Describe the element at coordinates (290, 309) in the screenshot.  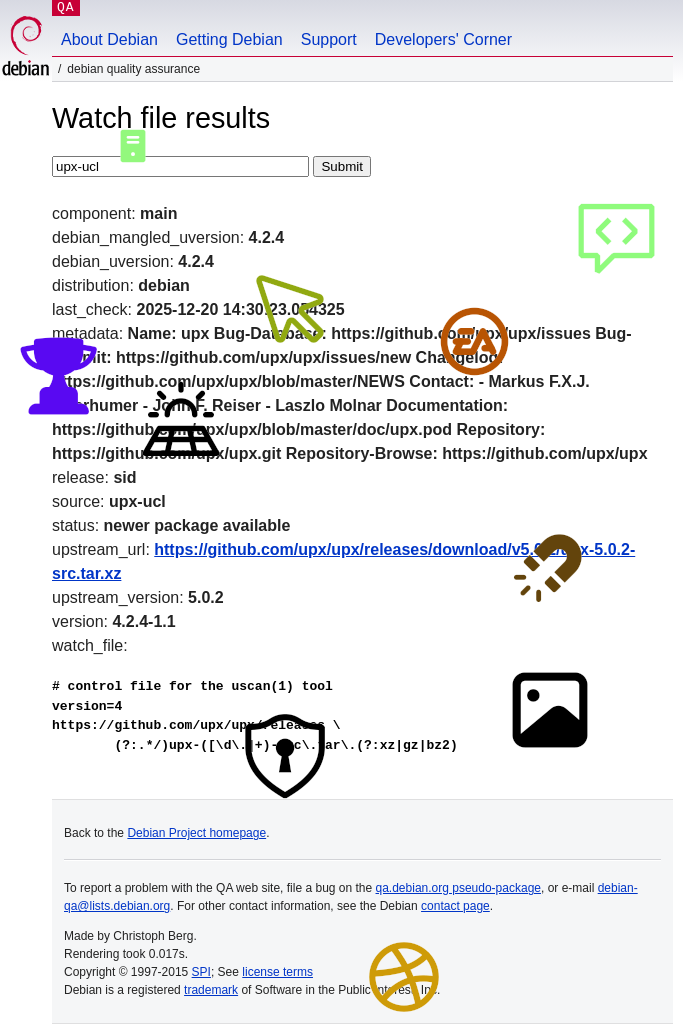
I see `mouse cursor or pointer indicator` at that location.